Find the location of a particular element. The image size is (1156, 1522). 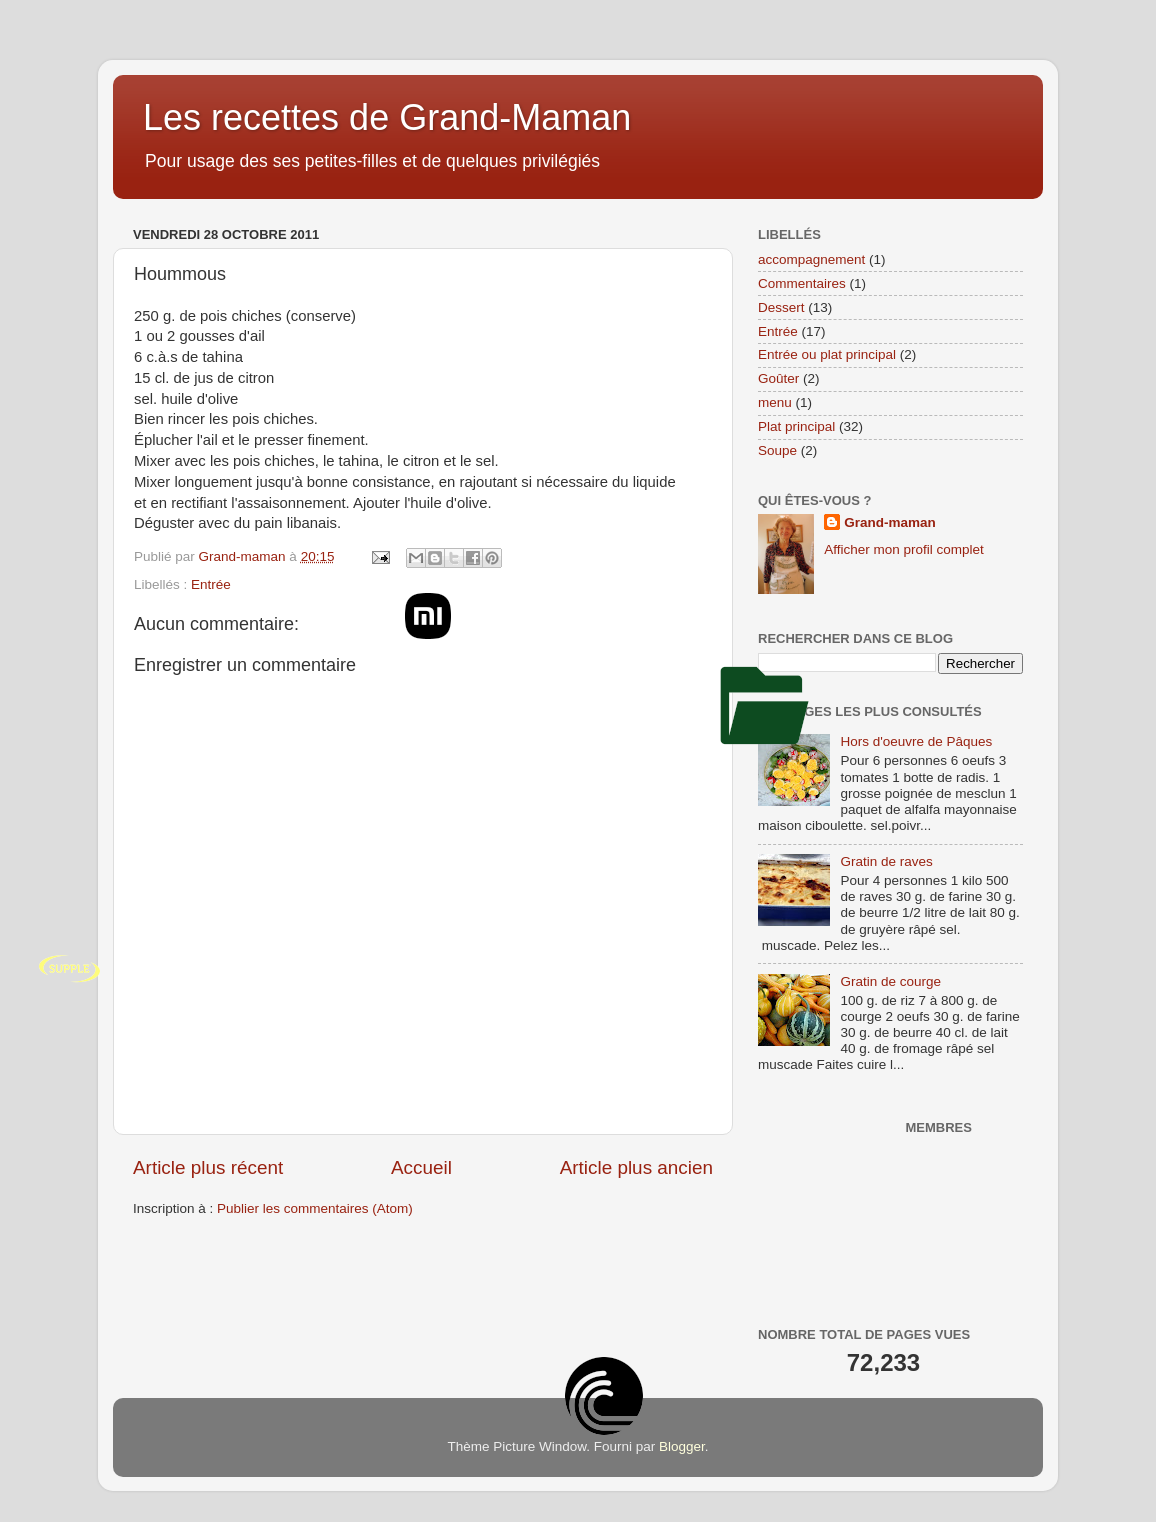

open BitTorrent application is located at coordinates (604, 1396).